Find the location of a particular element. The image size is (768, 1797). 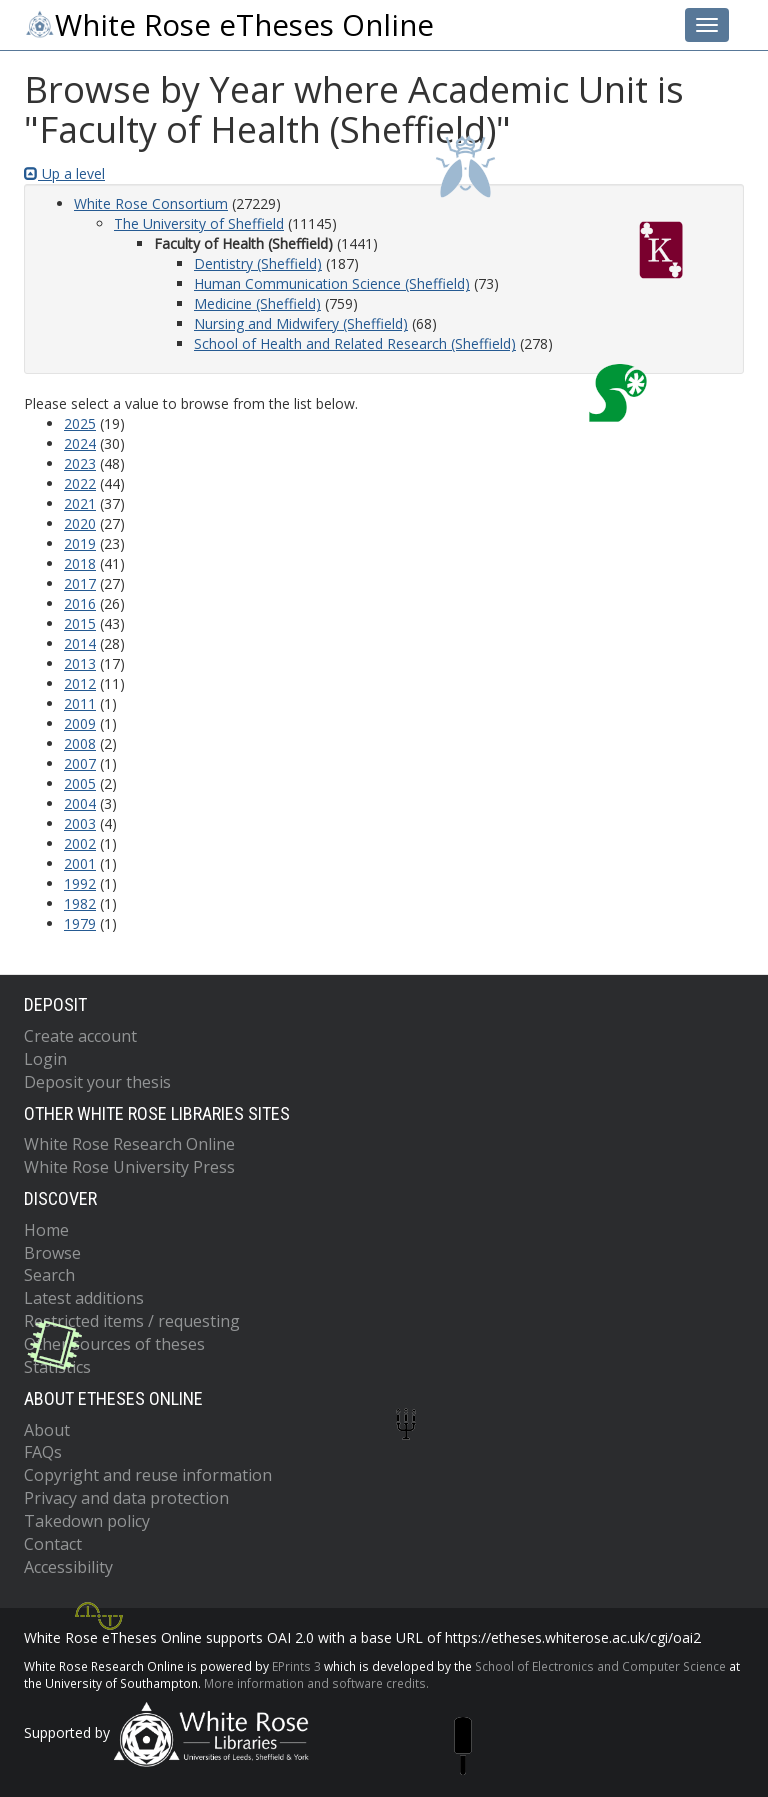

decorative lighting or ambiance setting is located at coordinates (406, 1424).